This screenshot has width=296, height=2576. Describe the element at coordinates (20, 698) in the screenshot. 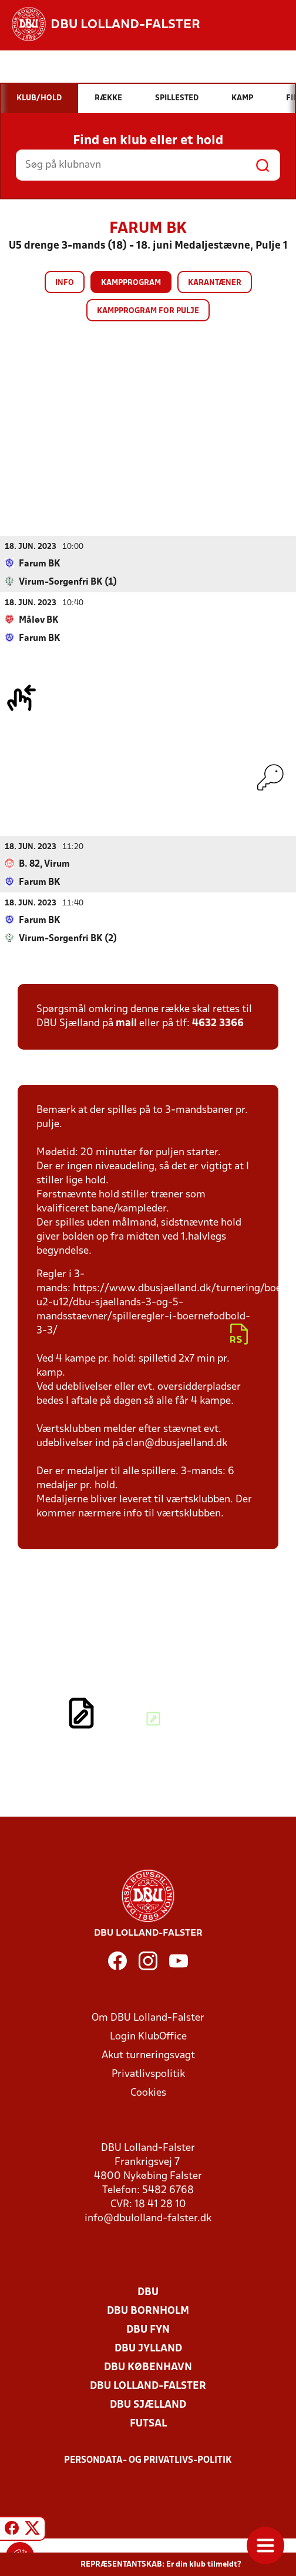

I see `swipe left to continue or dismiss` at that location.